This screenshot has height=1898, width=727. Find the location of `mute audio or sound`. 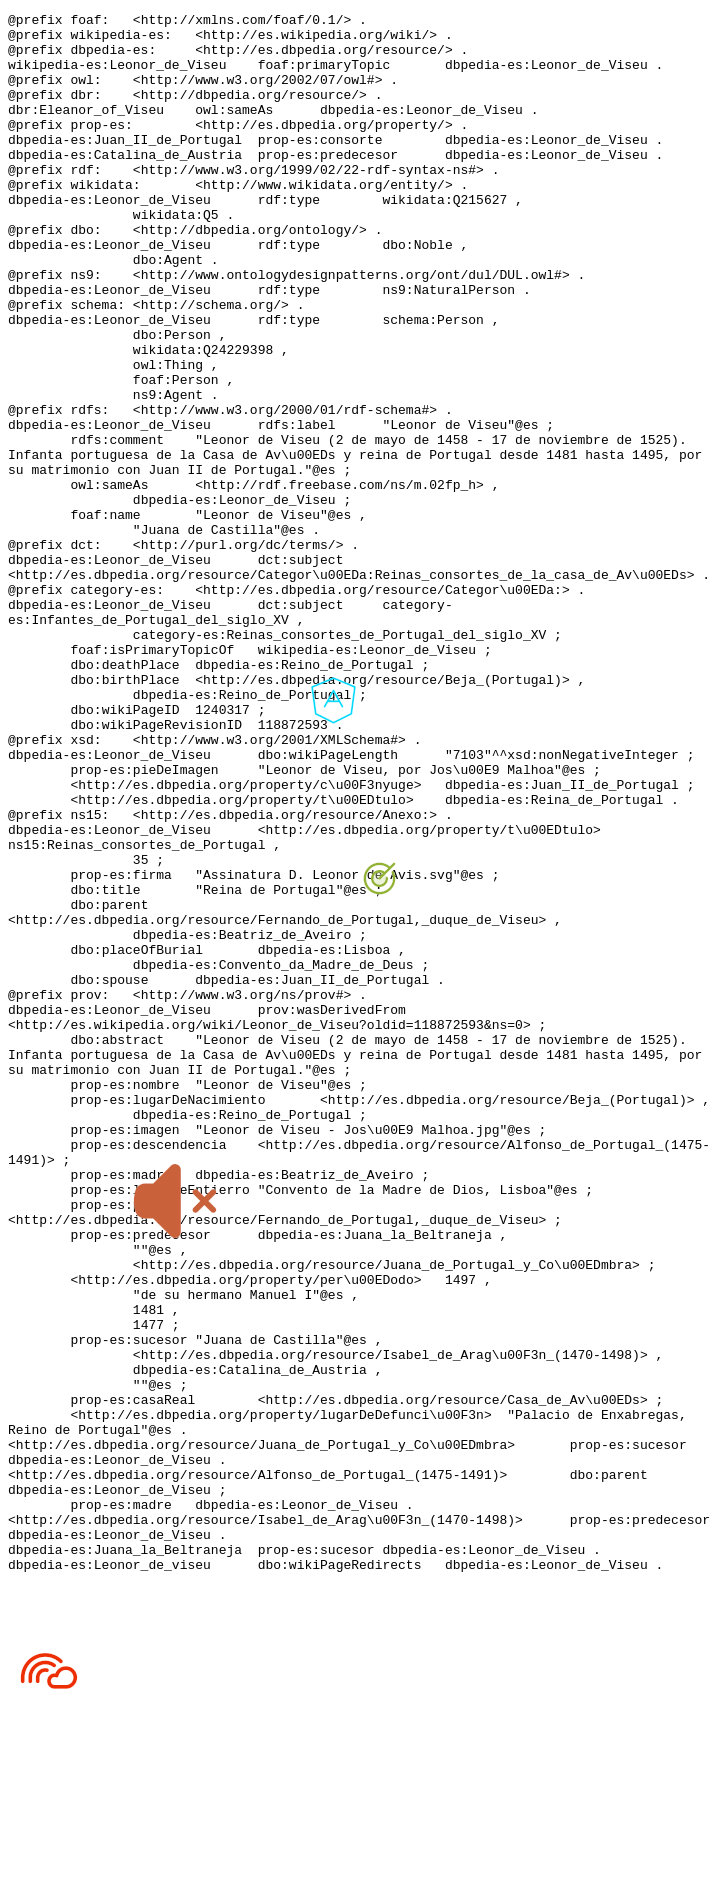

mute audio or sound is located at coordinates (175, 1201).